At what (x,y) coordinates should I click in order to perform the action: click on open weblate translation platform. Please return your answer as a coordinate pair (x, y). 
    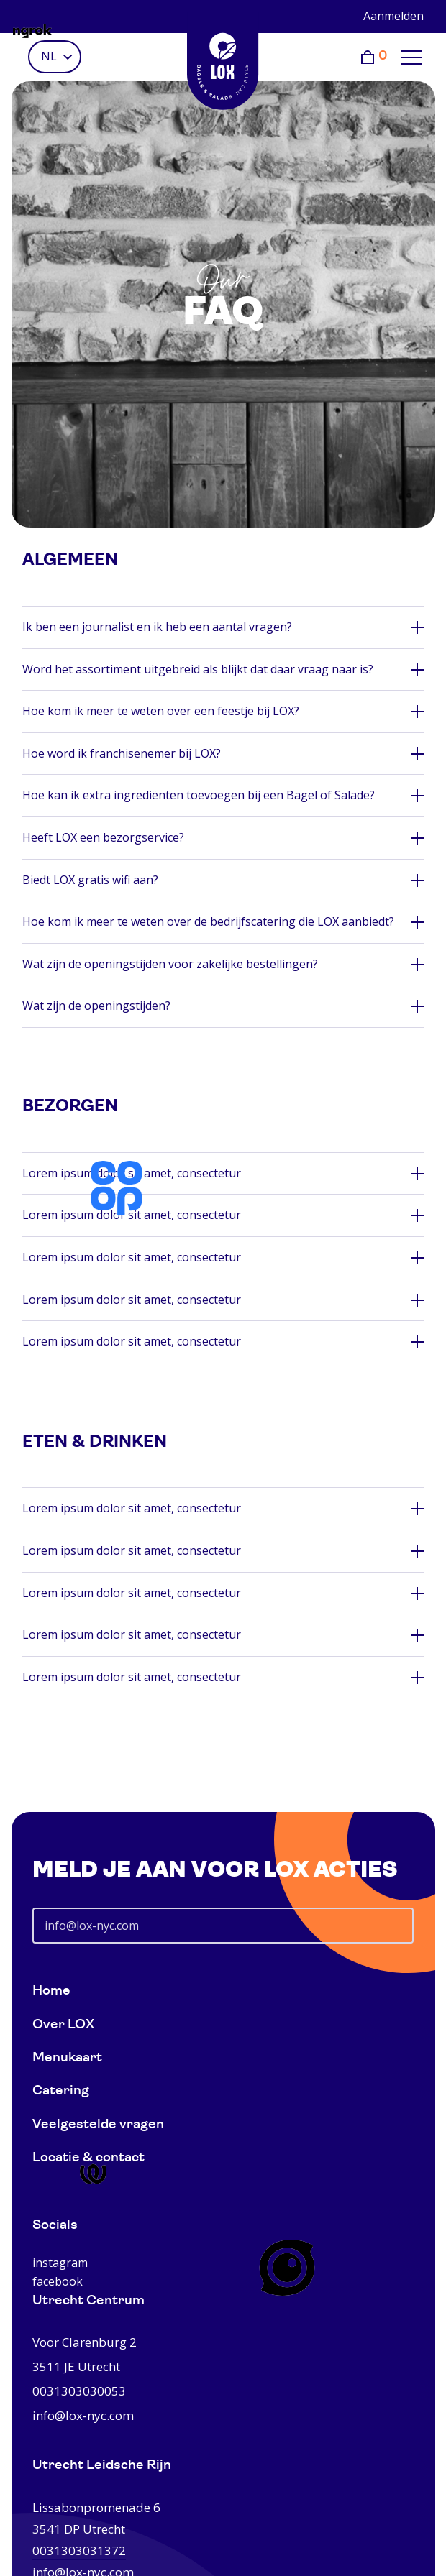
    Looking at the image, I should click on (93, 2174).